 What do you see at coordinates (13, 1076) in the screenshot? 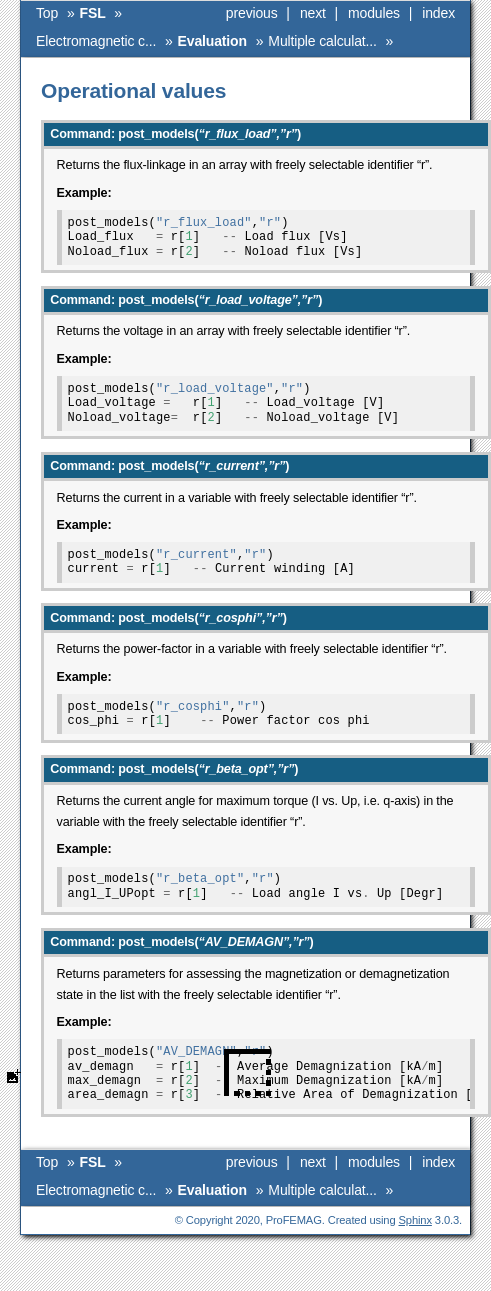
I see `add a new photo to your gallery` at bounding box center [13, 1076].